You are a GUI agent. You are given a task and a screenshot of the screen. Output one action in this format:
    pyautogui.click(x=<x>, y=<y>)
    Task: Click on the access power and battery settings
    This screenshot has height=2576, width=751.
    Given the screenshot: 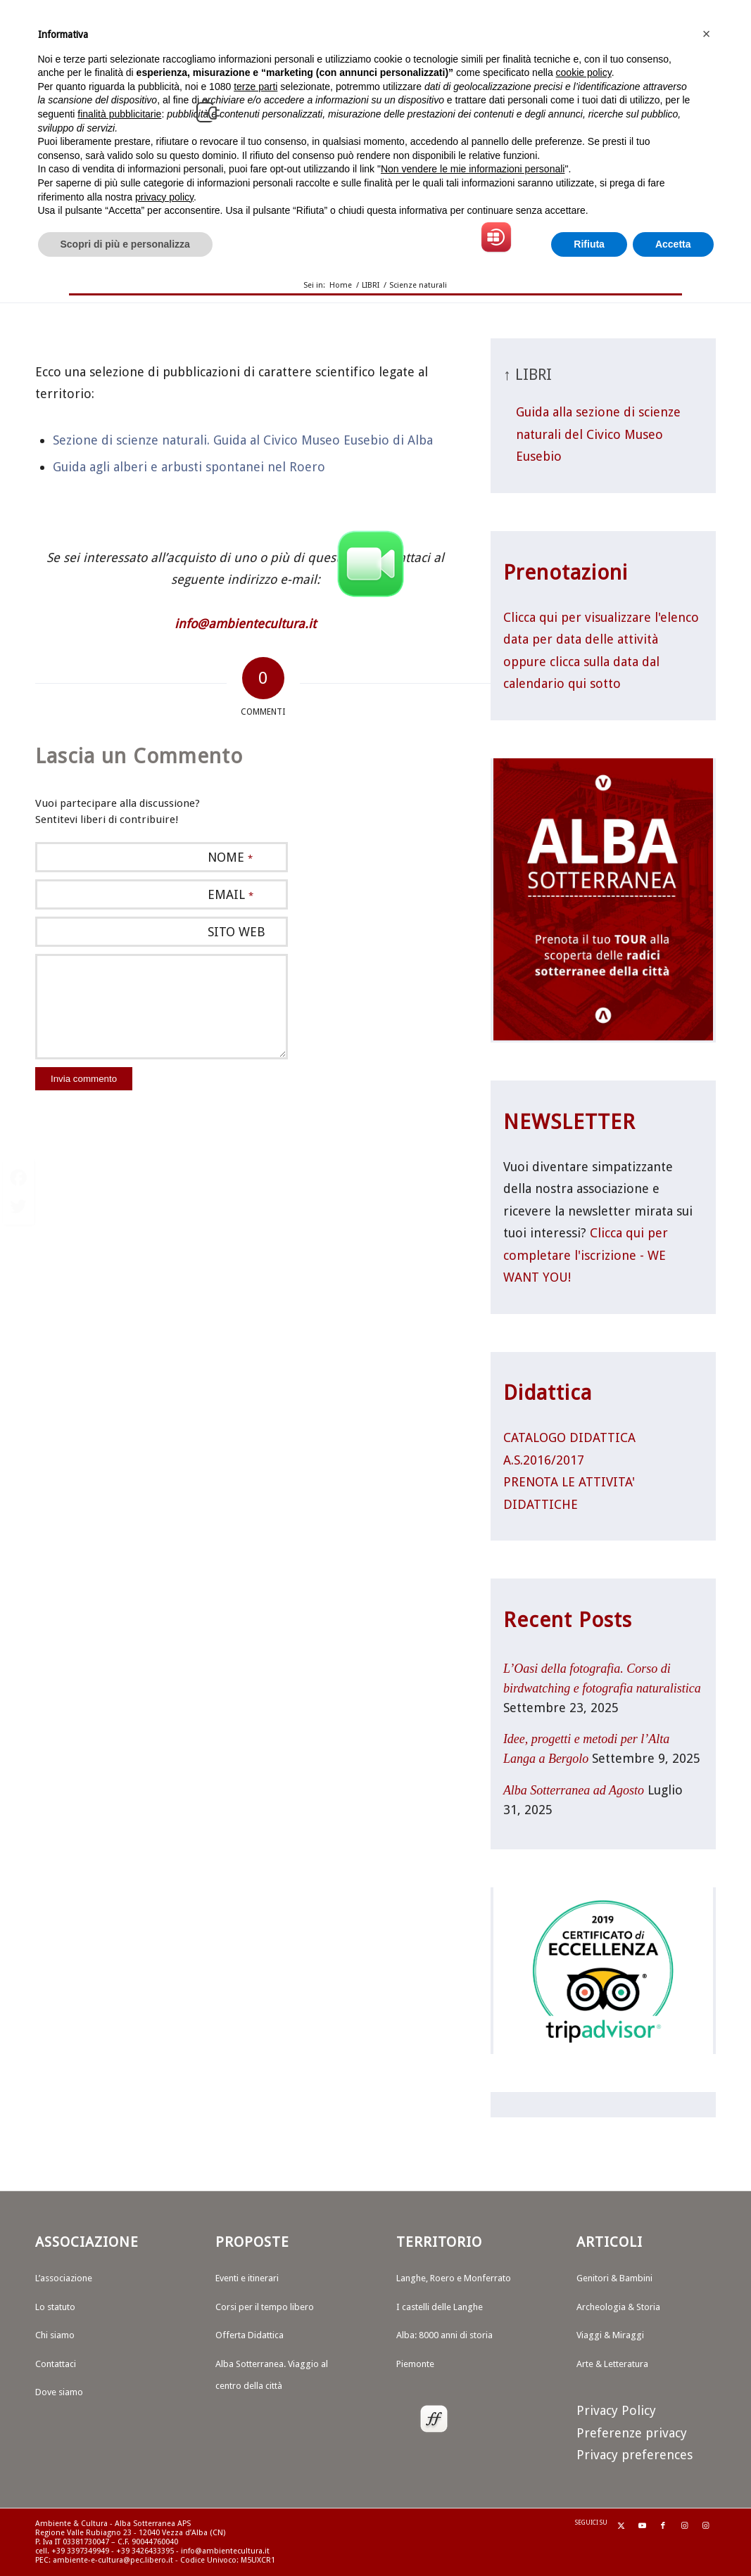 What is the action you would take?
    pyautogui.click(x=208, y=110)
    